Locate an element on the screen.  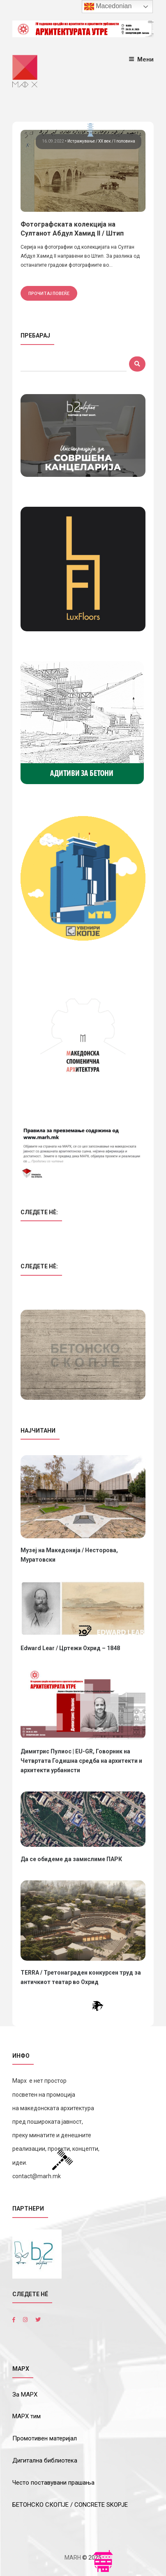
select saber-toothed cat character or avatar is located at coordinates (98, 2006).